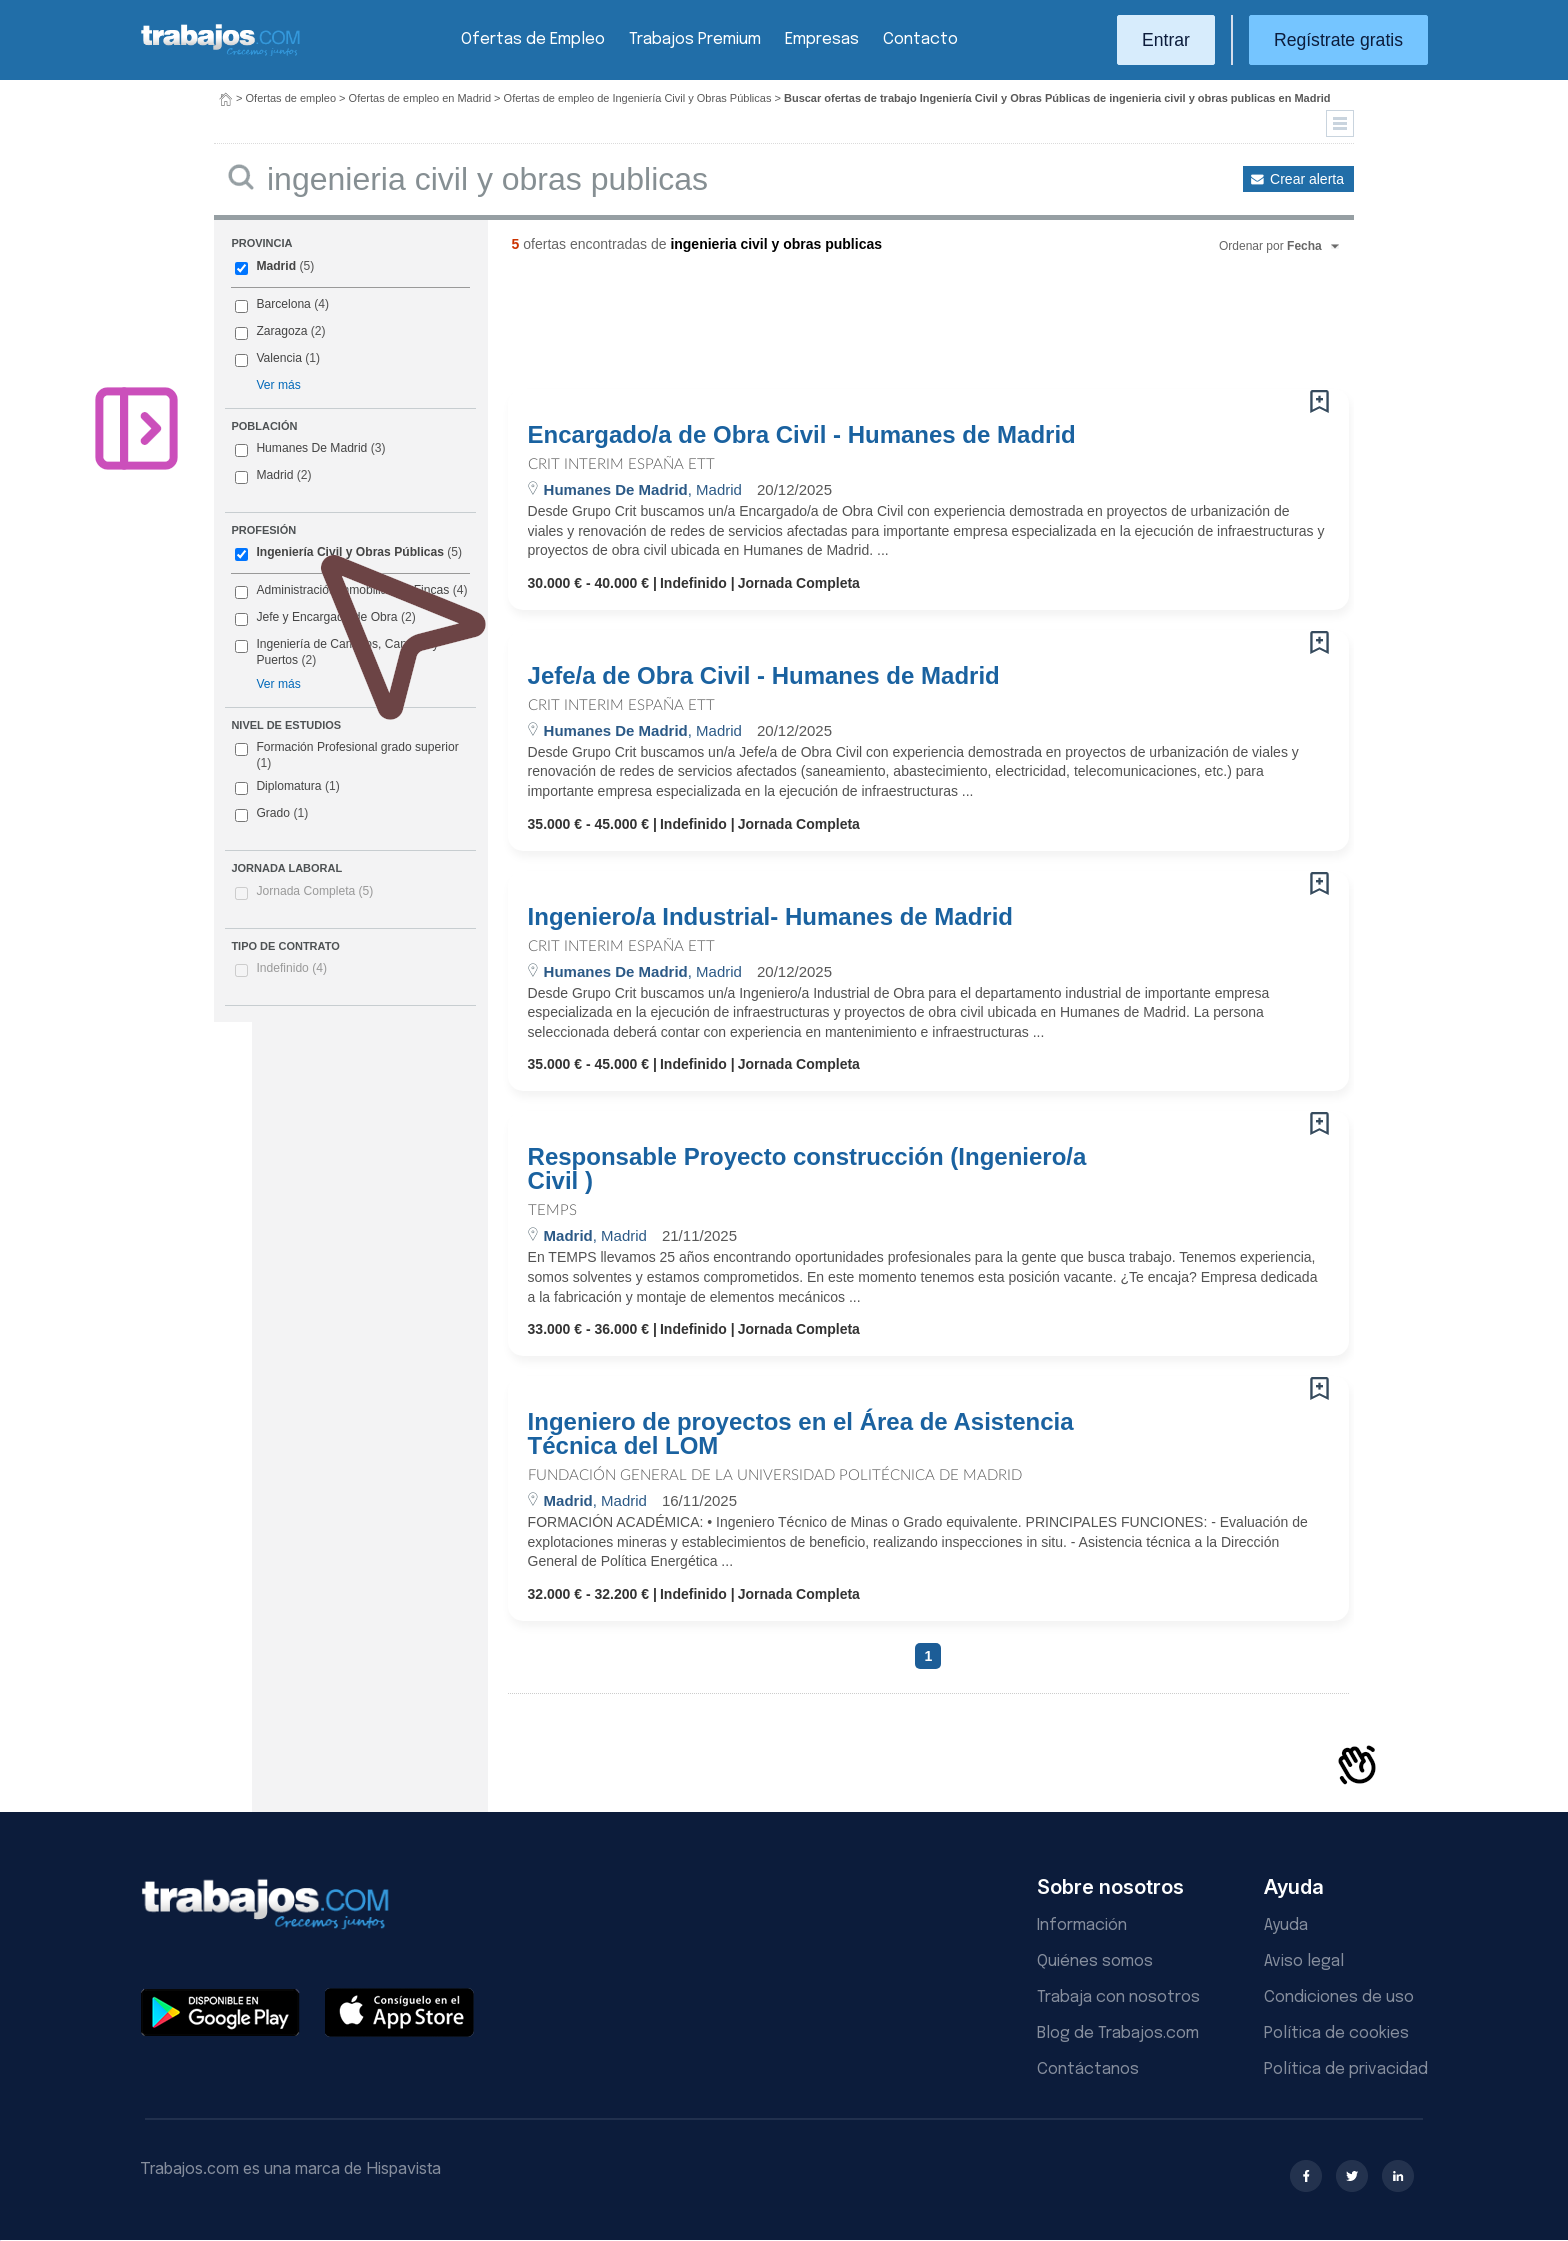 The width and height of the screenshot is (1568, 2241). What do you see at coordinates (1357, 1765) in the screenshot?
I see `send a greeting or wave to someone` at bounding box center [1357, 1765].